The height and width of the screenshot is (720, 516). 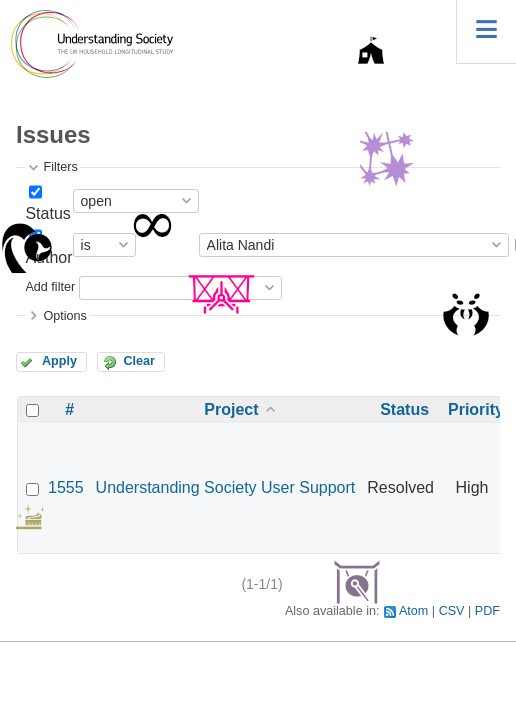 I want to click on access military camp or barracks in game, so click(x=371, y=50).